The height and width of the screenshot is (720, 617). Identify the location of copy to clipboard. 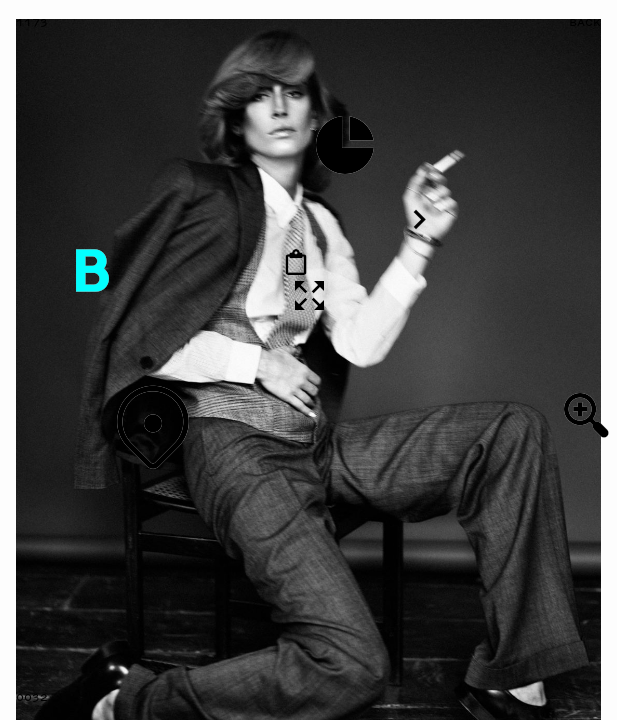
(296, 262).